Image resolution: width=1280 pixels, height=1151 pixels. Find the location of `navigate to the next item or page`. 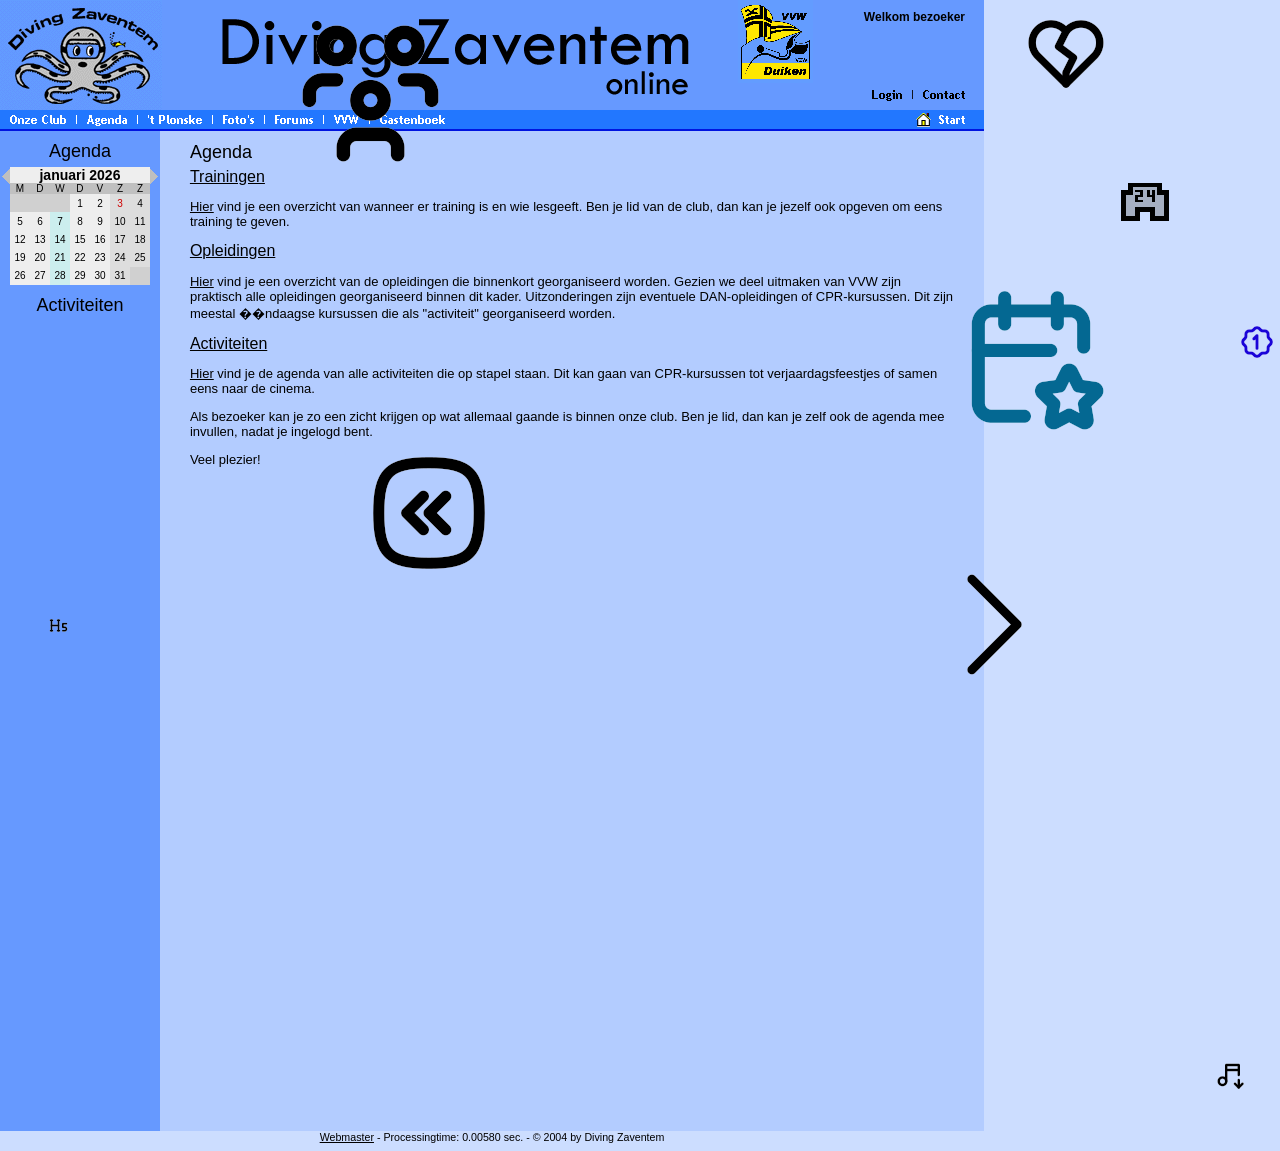

navigate to the next item or page is located at coordinates (994, 624).